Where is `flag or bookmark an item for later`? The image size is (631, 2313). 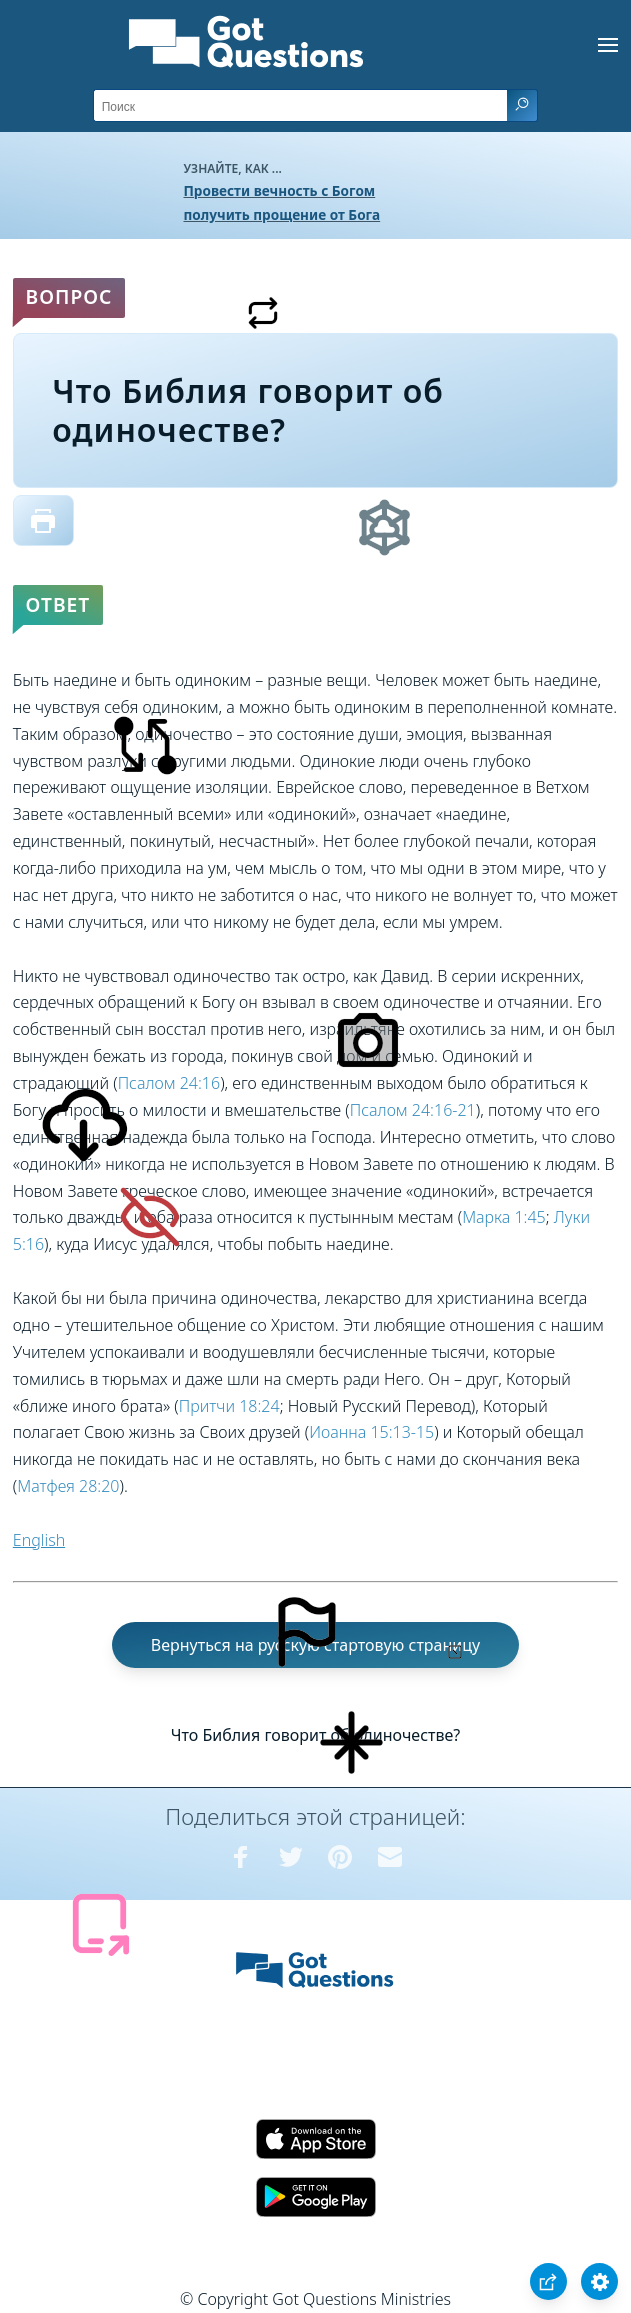 flag or bookmark an item for later is located at coordinates (307, 1631).